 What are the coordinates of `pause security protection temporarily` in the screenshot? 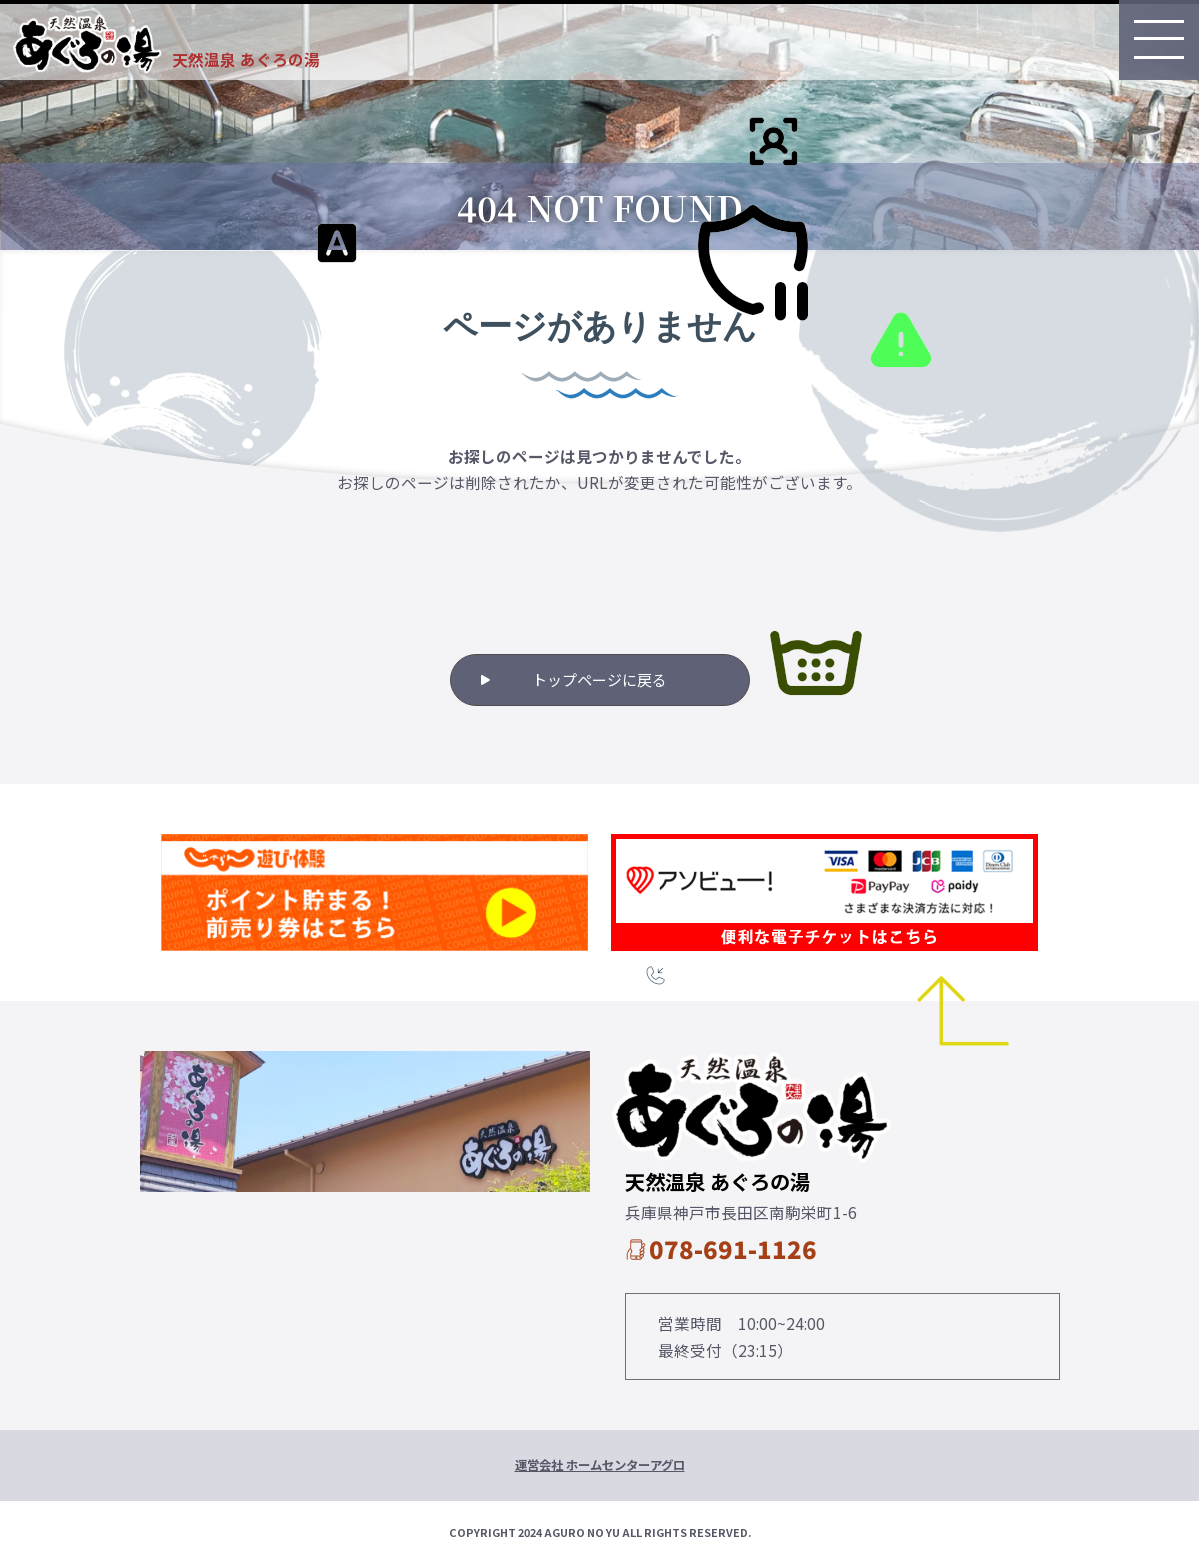 It's located at (753, 260).